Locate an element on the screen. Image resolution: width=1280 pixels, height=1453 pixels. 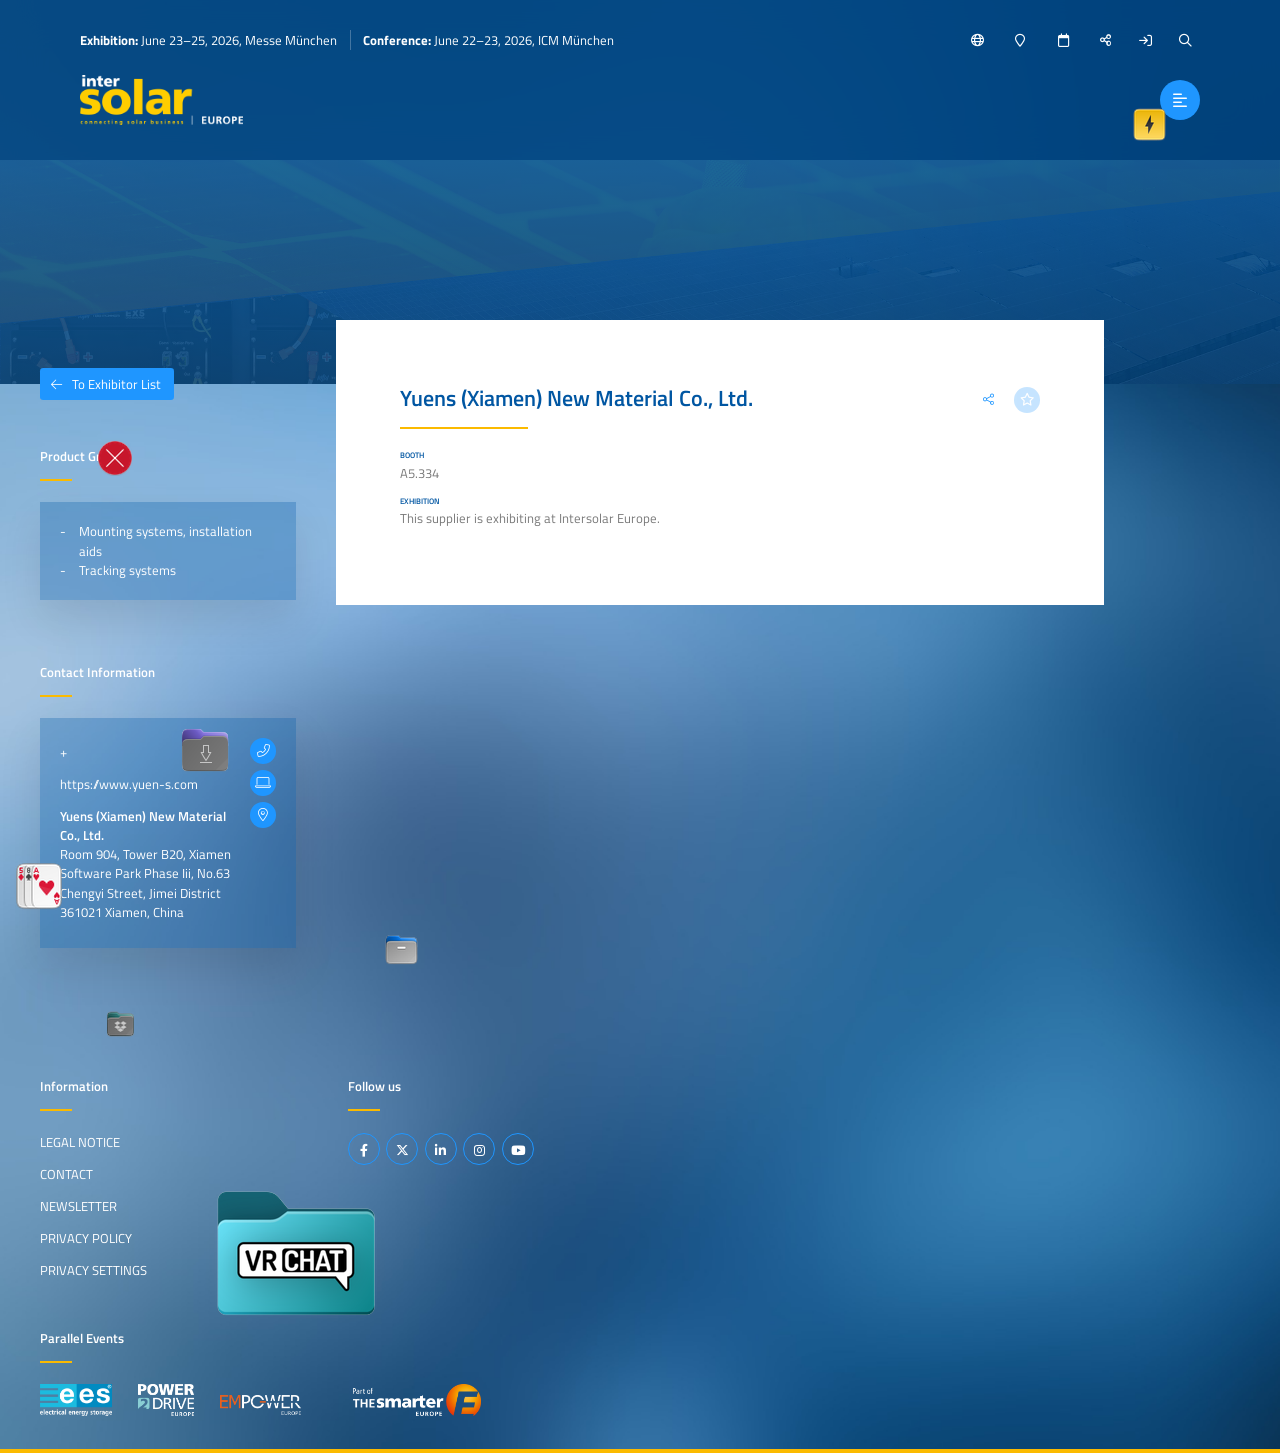
open your dropbox synced folder is located at coordinates (120, 1023).